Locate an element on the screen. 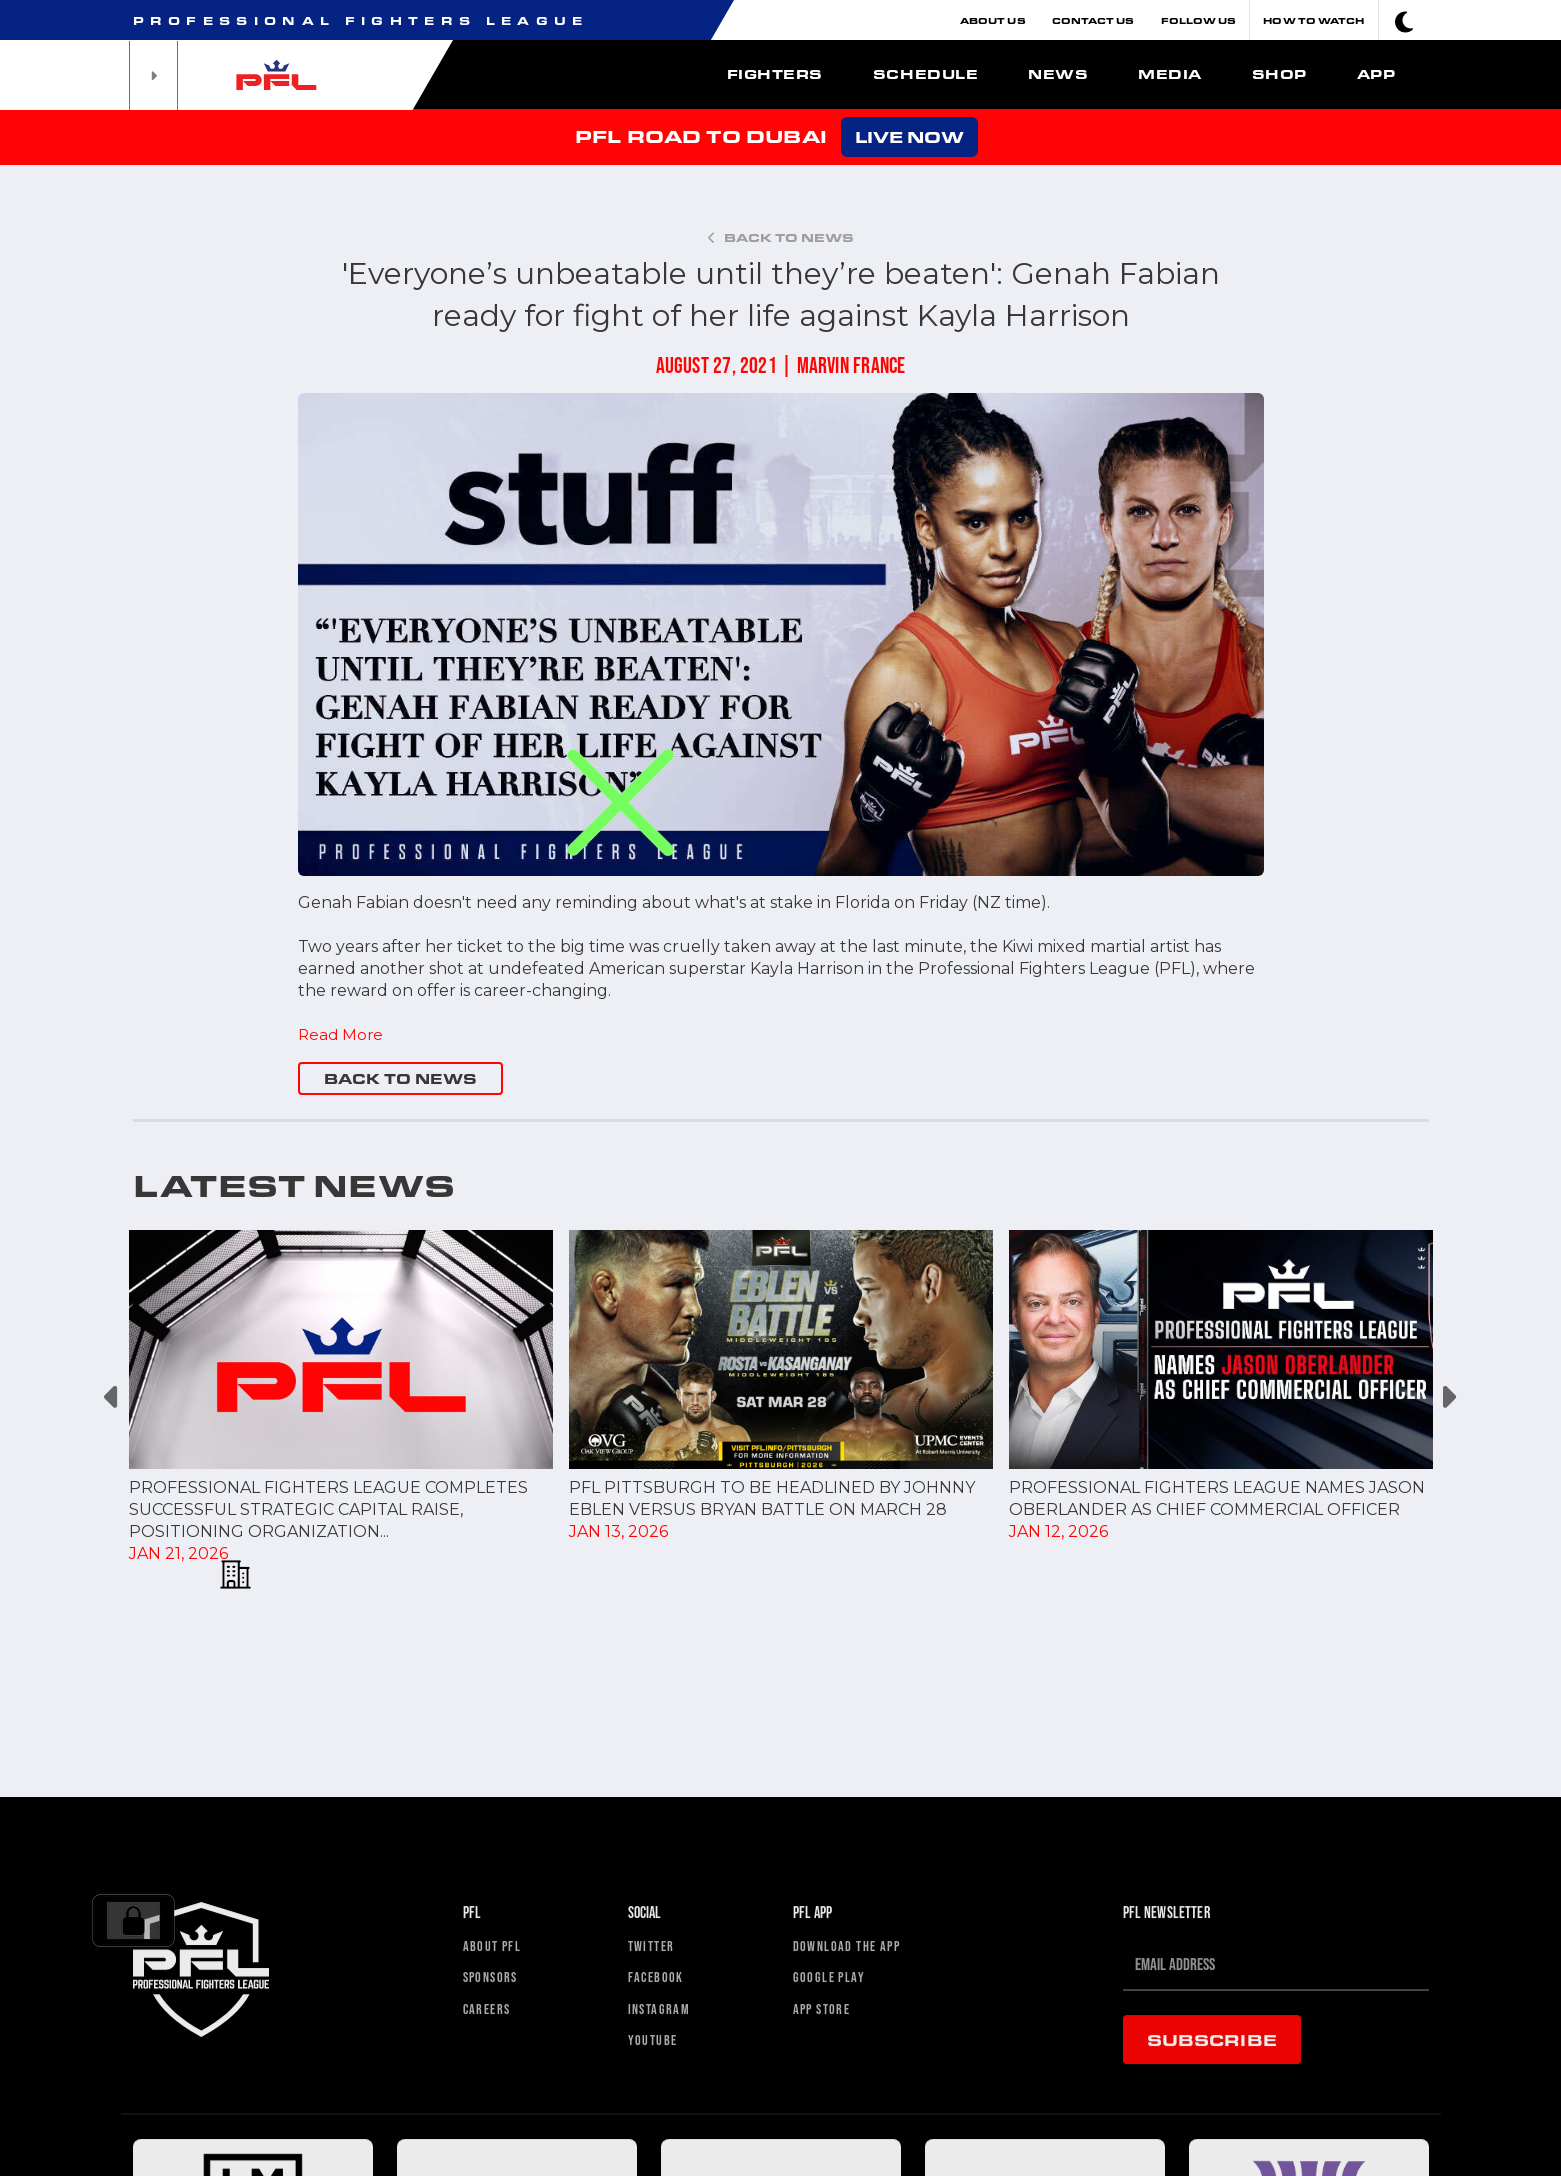 Image resolution: width=1561 pixels, height=2176 pixels. lock screen orientation to landscape mode is located at coordinates (133, 1920).